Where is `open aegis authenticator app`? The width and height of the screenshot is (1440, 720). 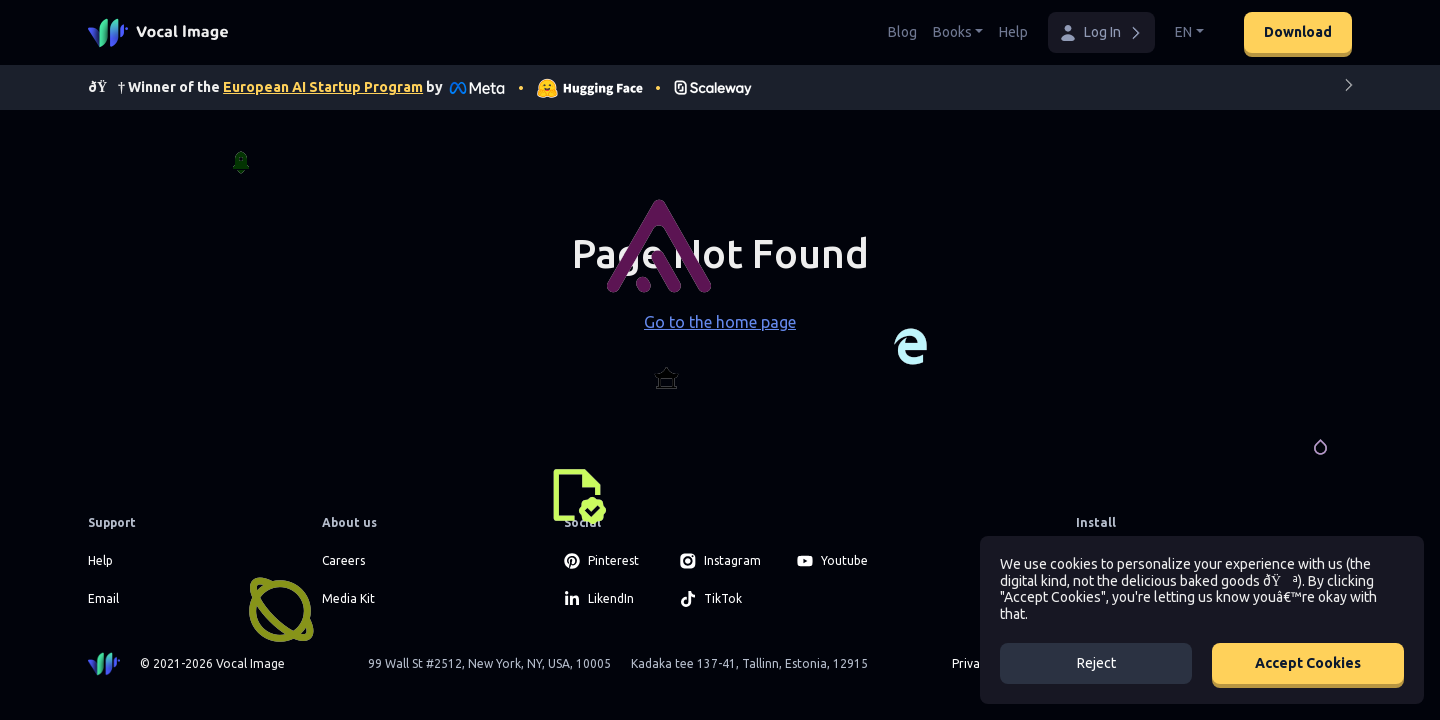 open aegis authenticator app is located at coordinates (659, 246).